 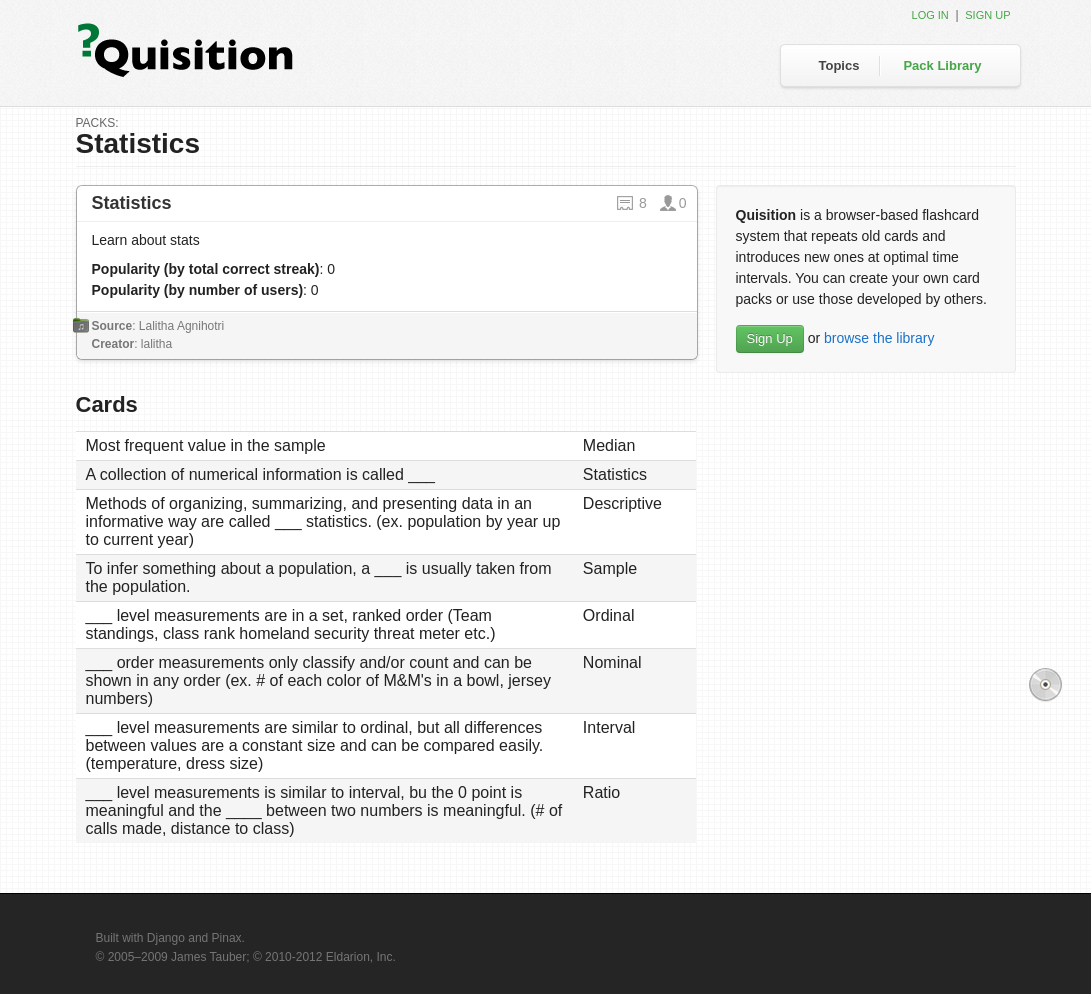 I want to click on indicates a blu-ray disc drive or media, so click(x=1045, y=684).